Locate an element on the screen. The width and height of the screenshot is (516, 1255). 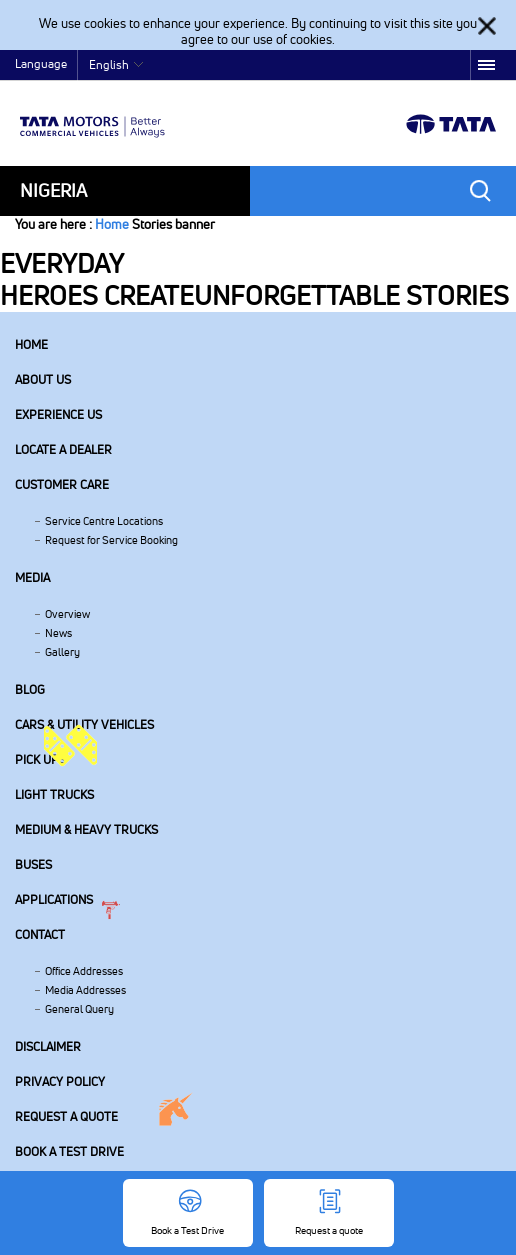
access domino or tile-based games is located at coordinates (70, 745).